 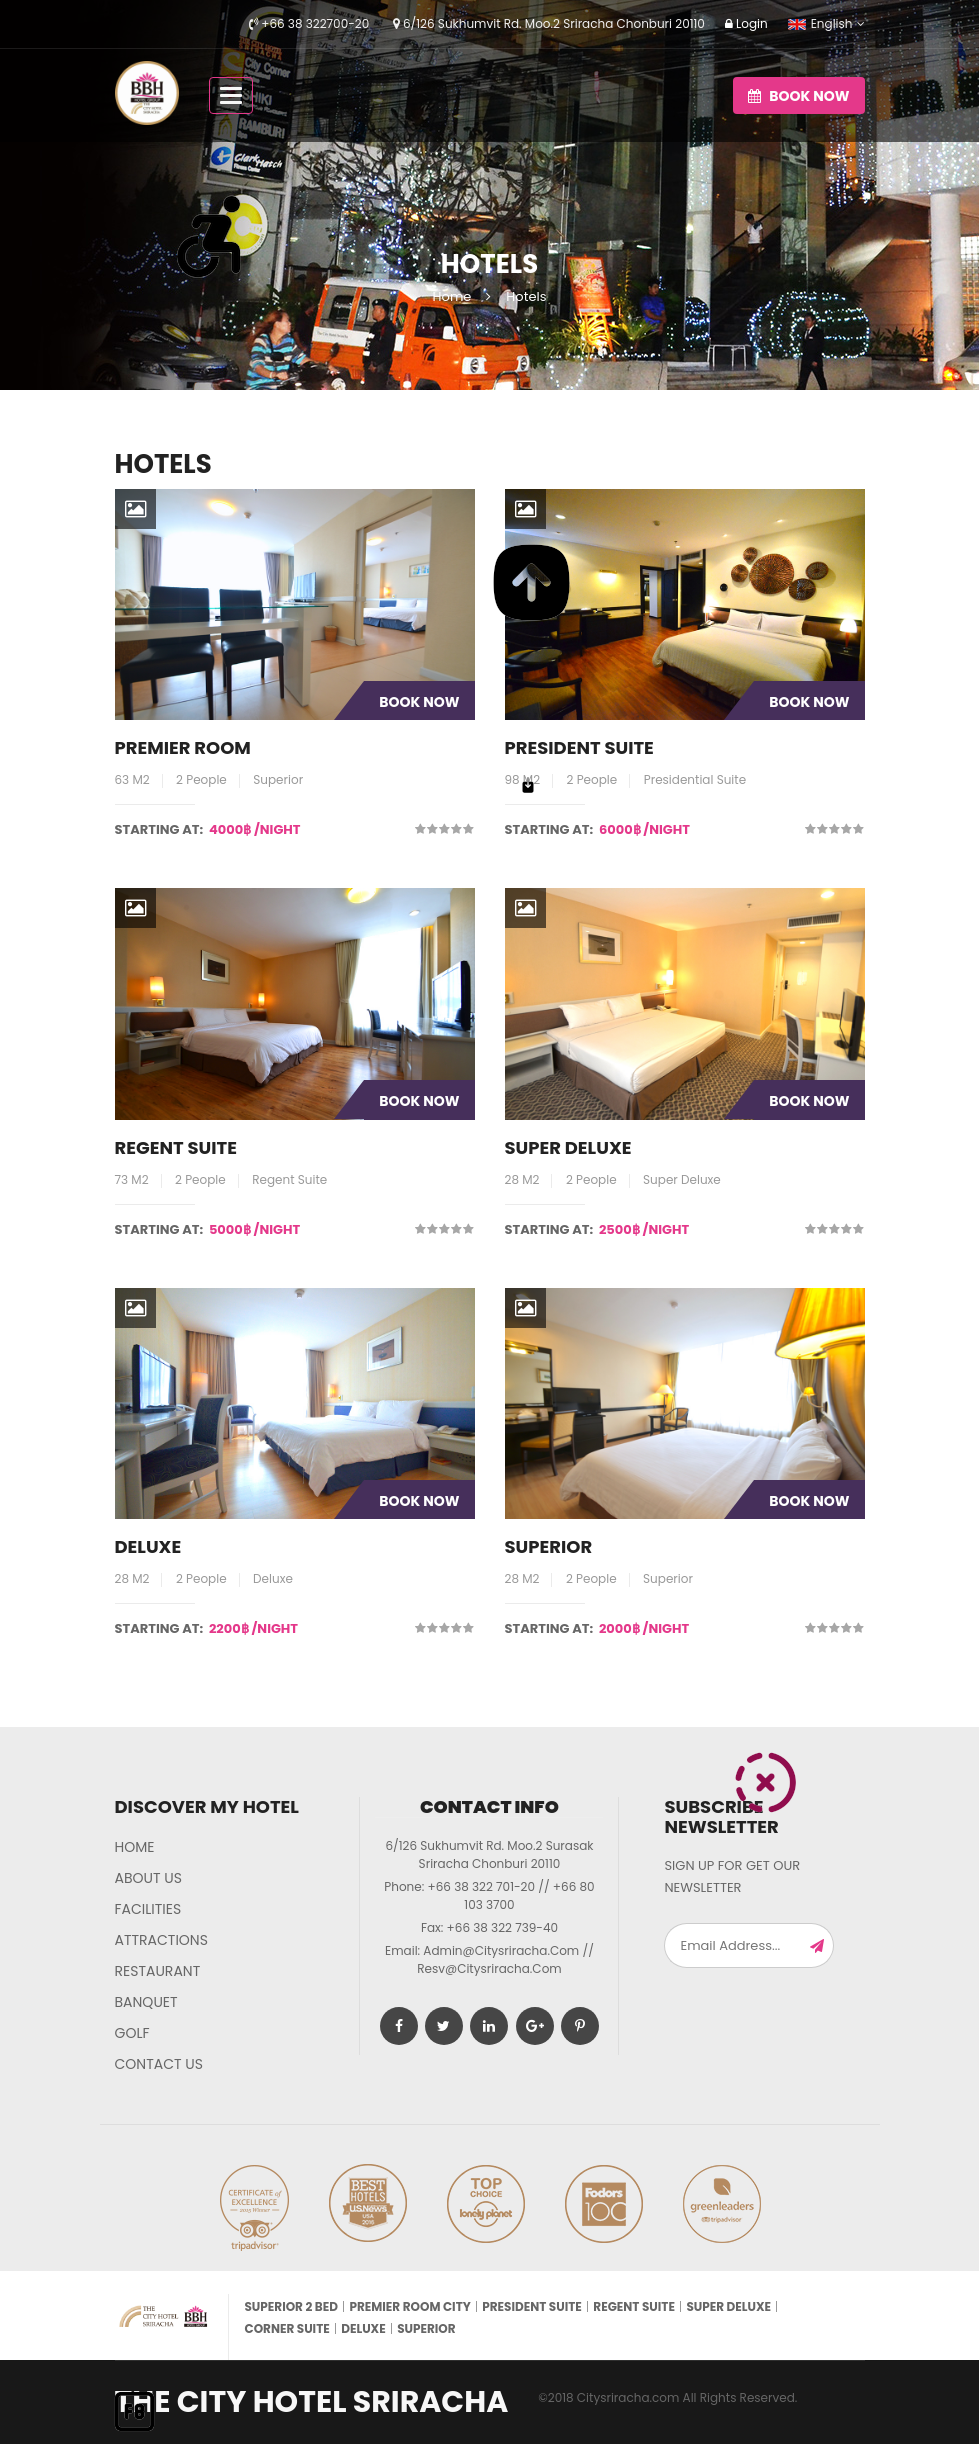 What do you see at coordinates (206, 235) in the screenshot?
I see `indicates wheelchair accessibility available` at bounding box center [206, 235].